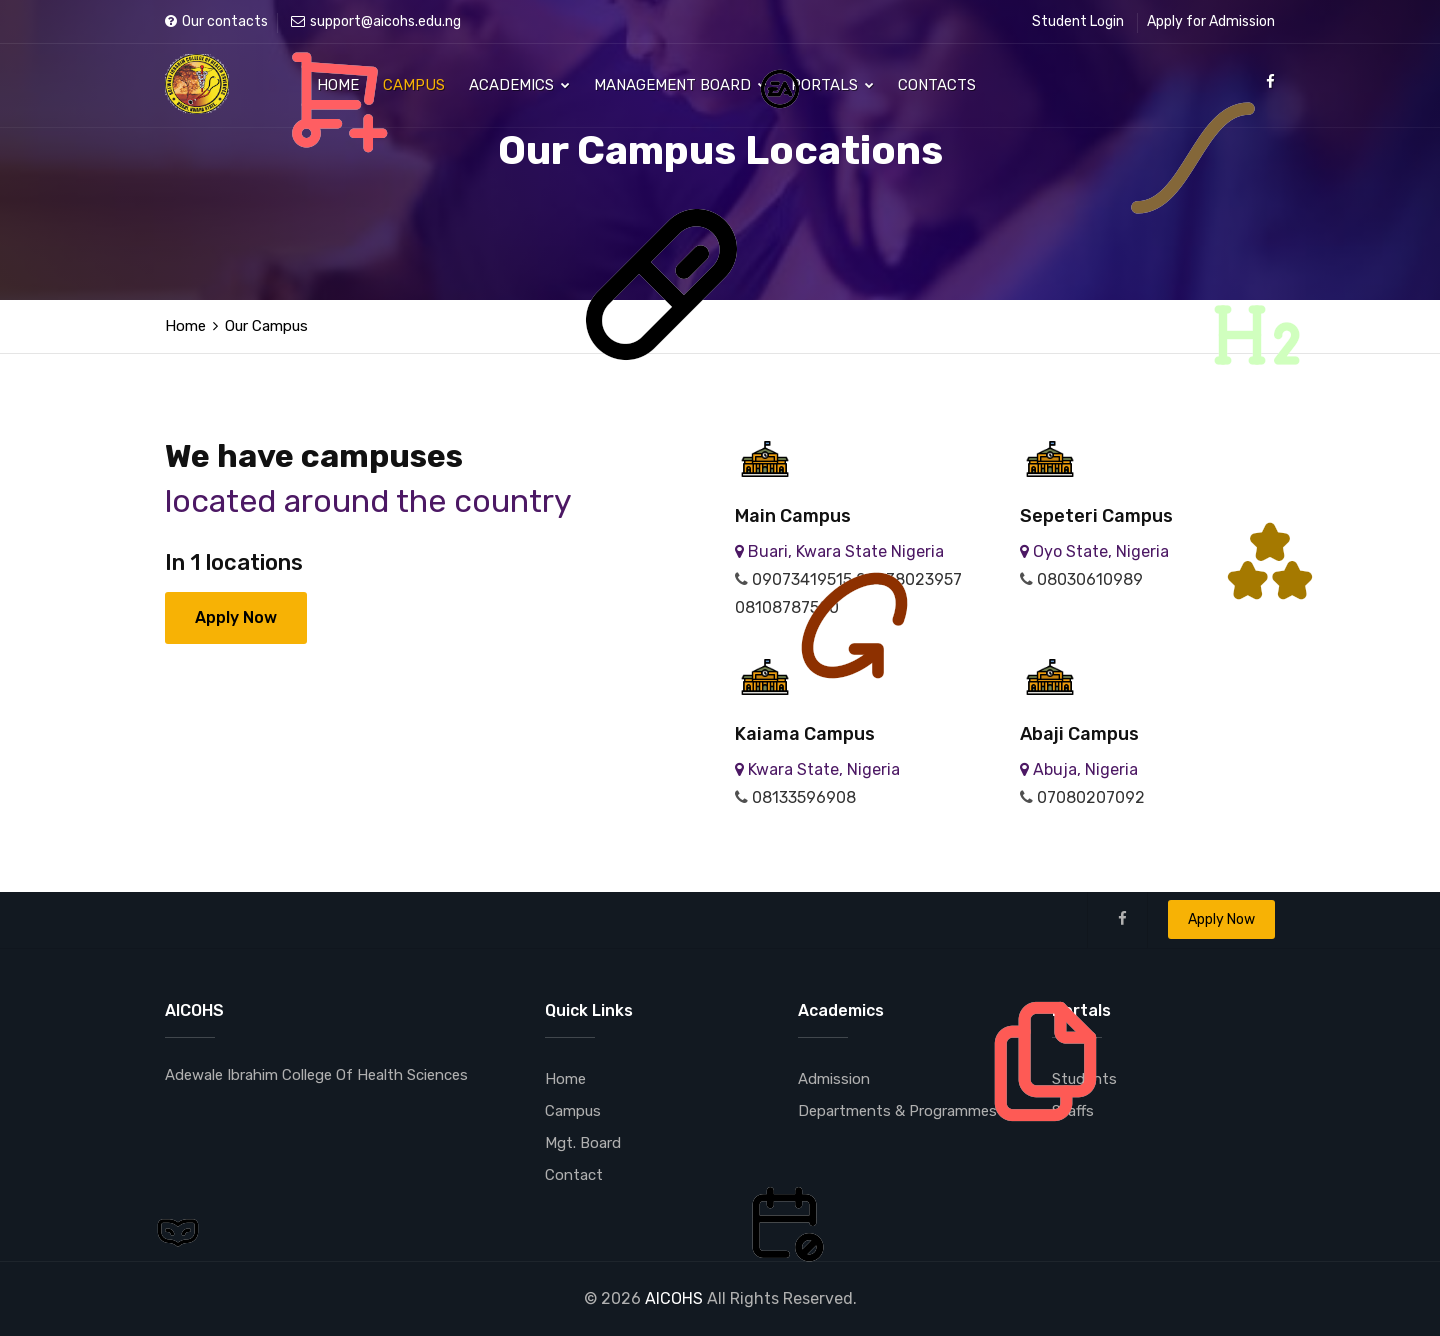 This screenshot has width=1440, height=1336. What do you see at coordinates (178, 1232) in the screenshot?
I see `enable incognito or private browsing mode` at bounding box center [178, 1232].